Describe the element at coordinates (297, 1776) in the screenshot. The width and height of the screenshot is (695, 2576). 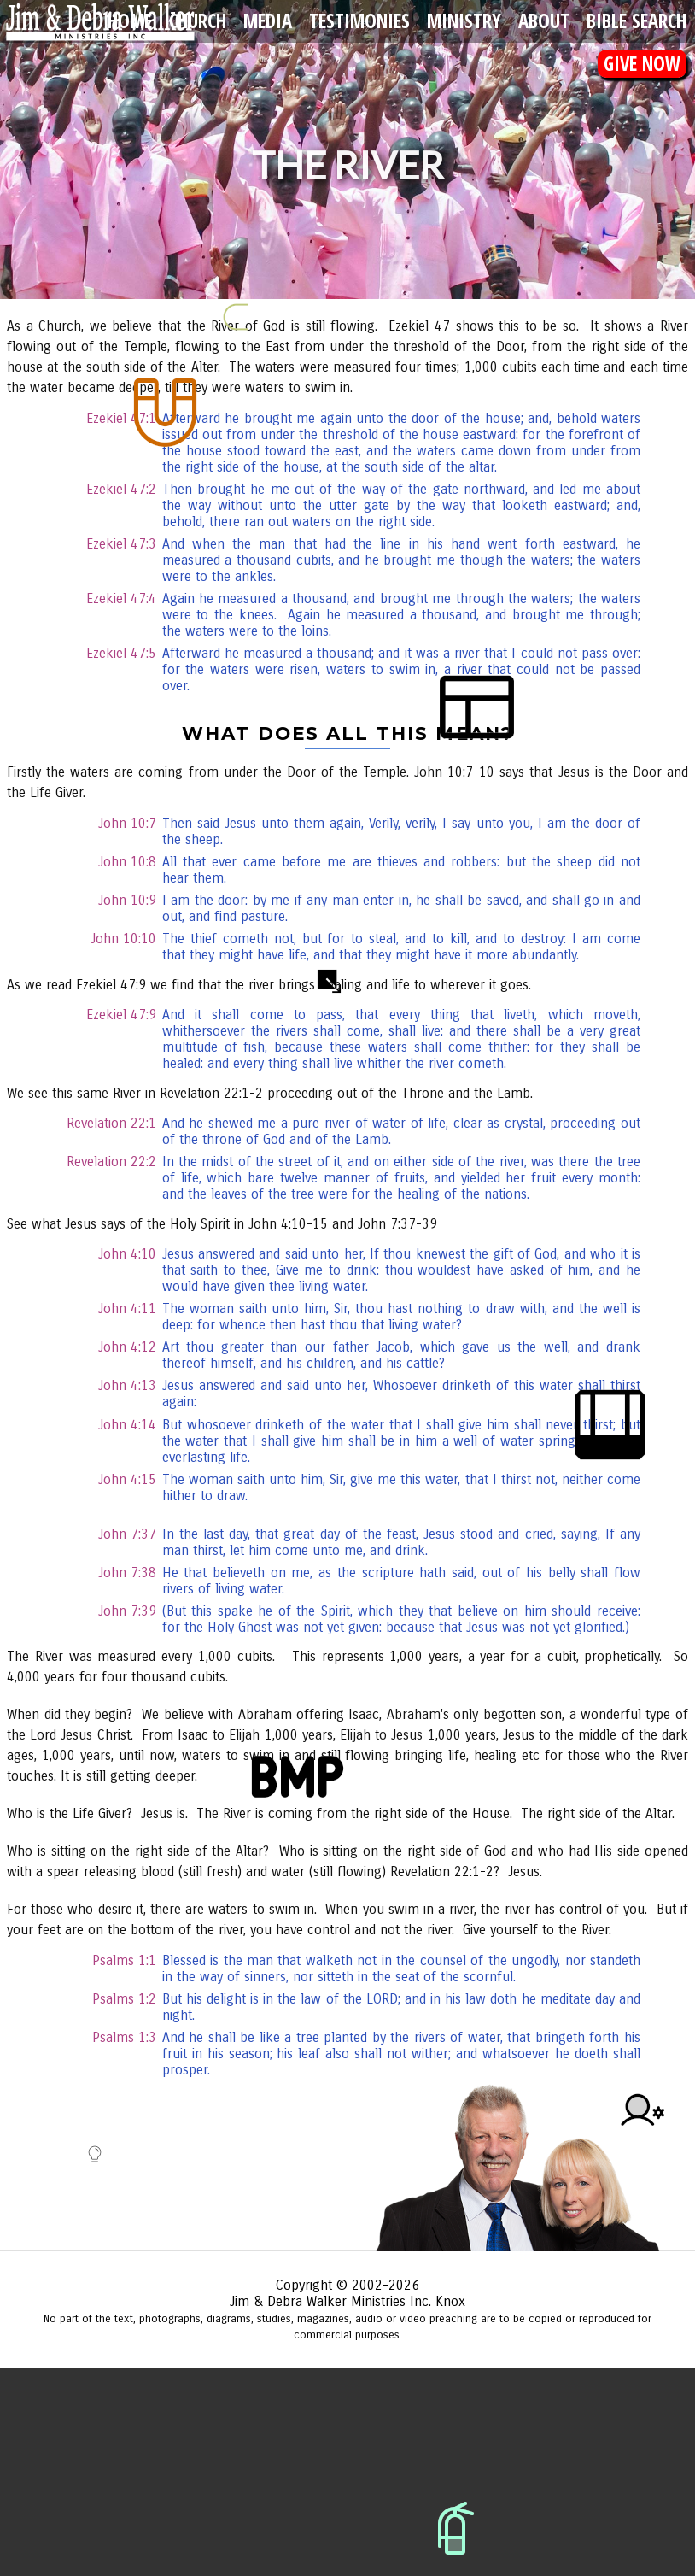
I see `indicates a BMP image file format` at that location.